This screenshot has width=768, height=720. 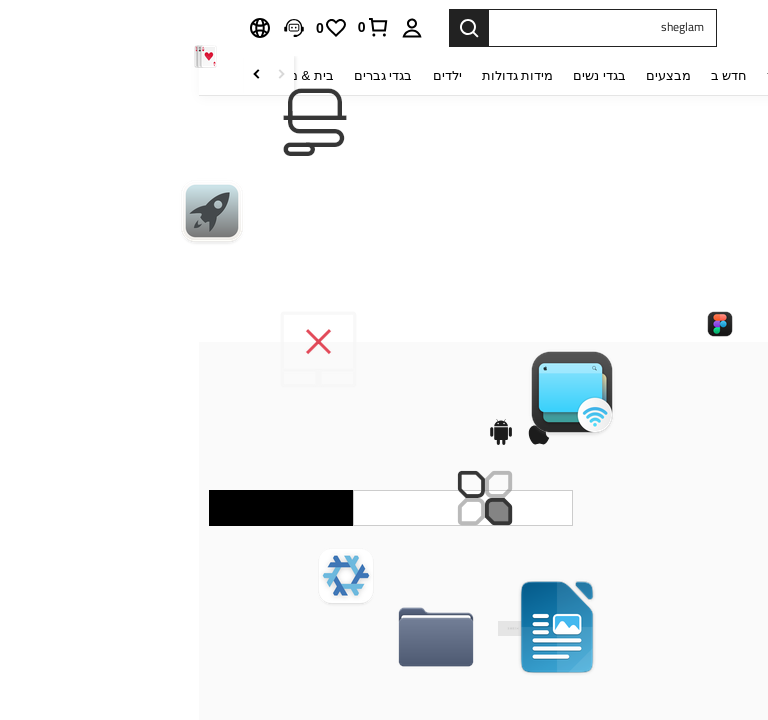 I want to click on open figma design app, so click(x=720, y=324).